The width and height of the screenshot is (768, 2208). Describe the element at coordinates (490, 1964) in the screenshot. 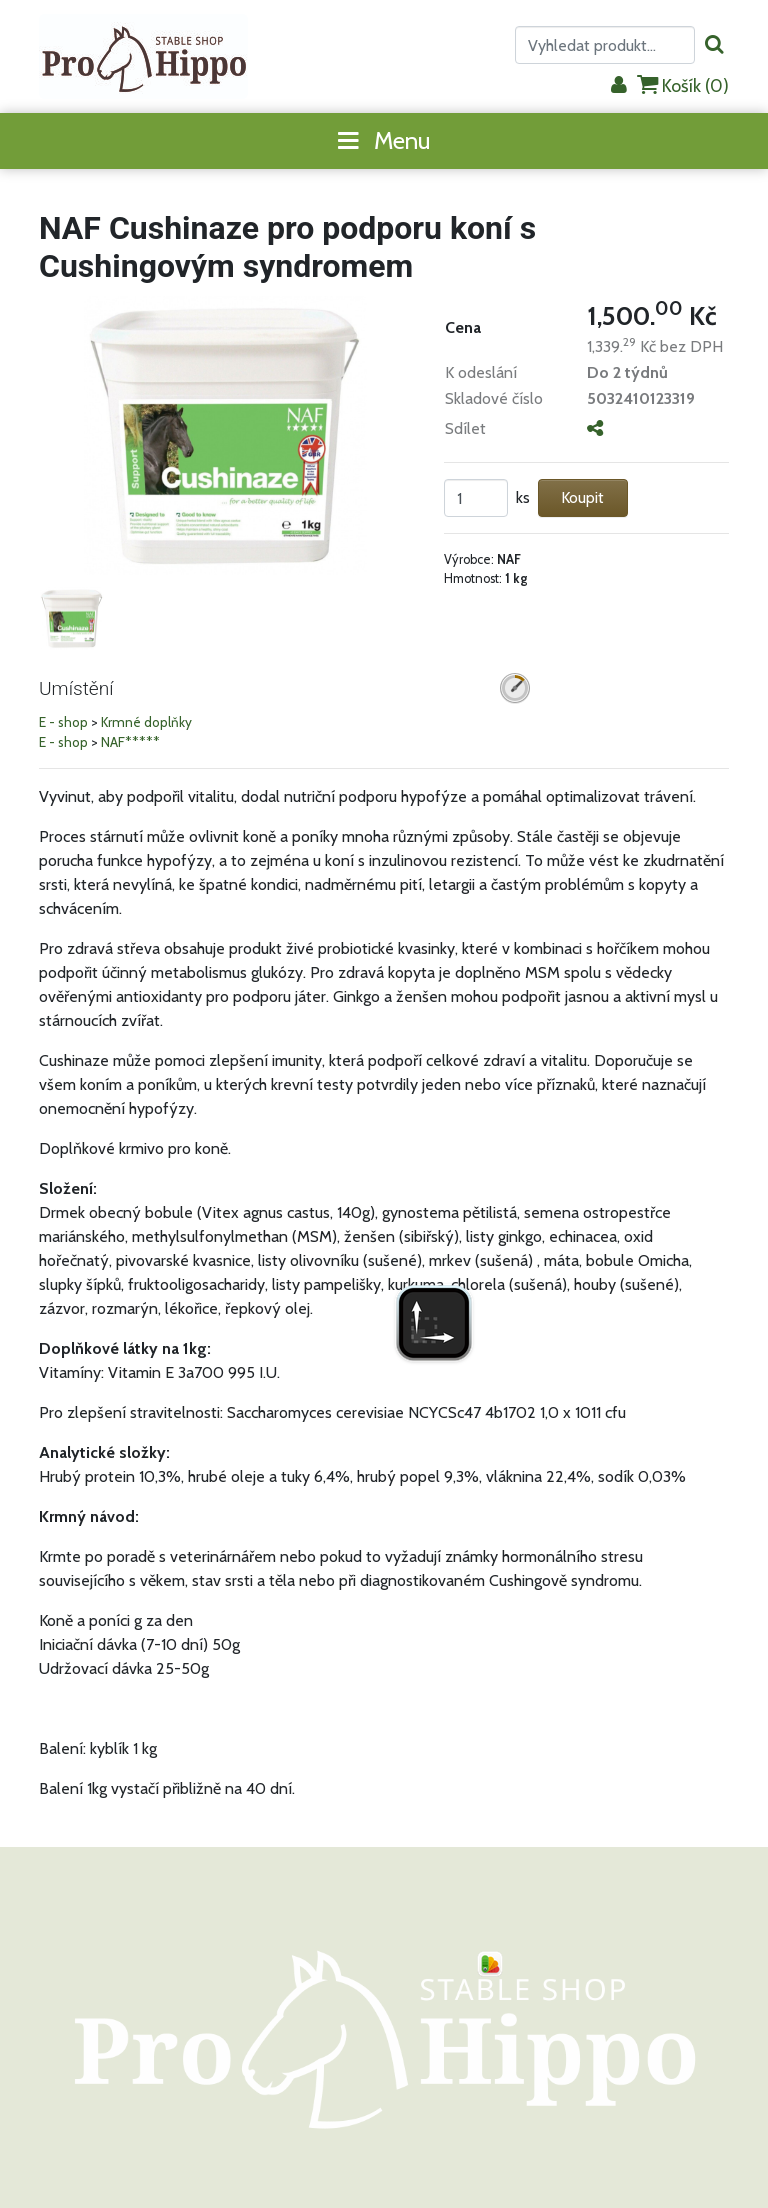

I see `open sk1 color picker application` at that location.